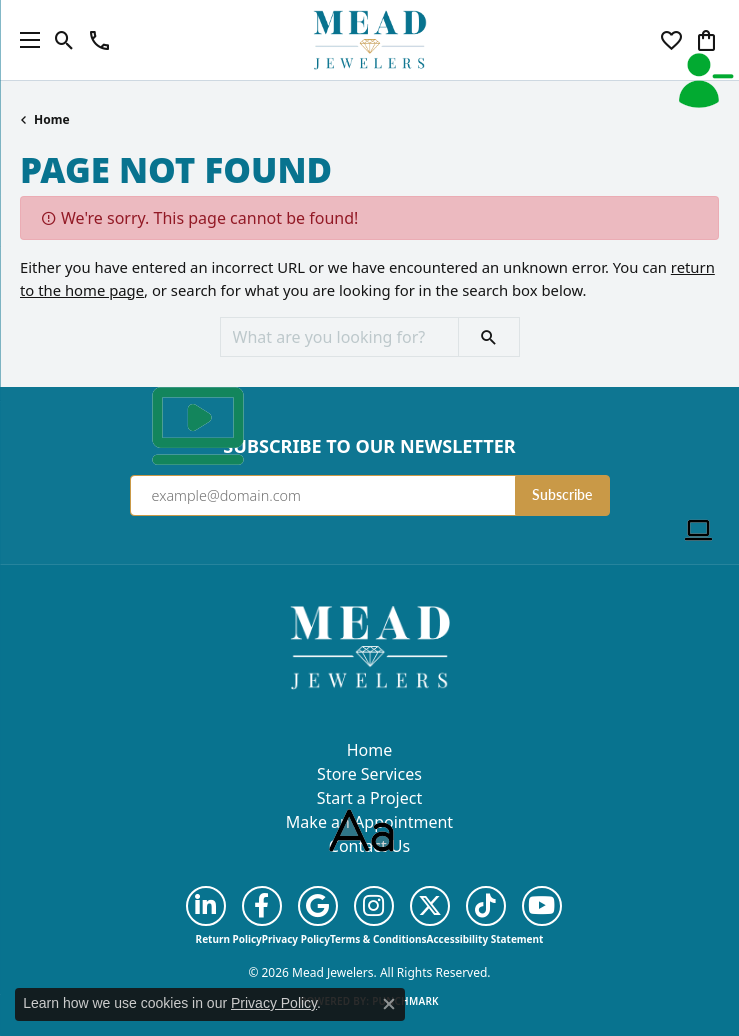  Describe the element at coordinates (362, 831) in the screenshot. I see `adjust font or text size settings` at that location.